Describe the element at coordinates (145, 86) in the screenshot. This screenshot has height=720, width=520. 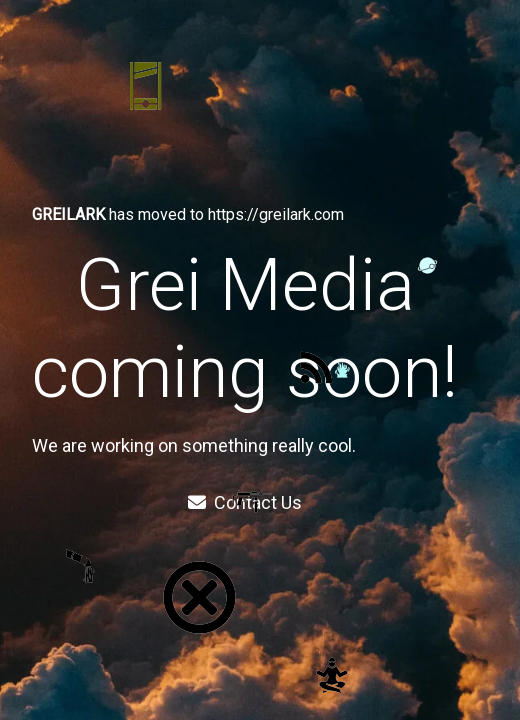
I see `execute or delete an item permanently` at that location.